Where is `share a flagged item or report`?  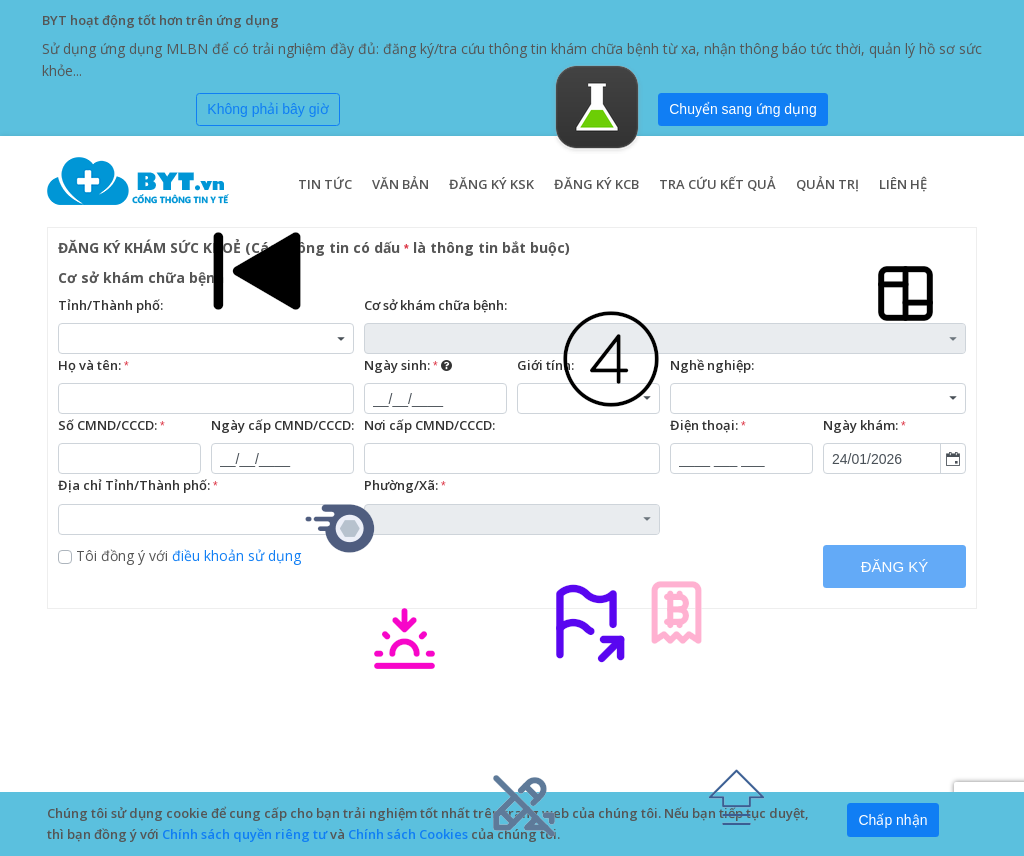
share a flagged item or report is located at coordinates (586, 620).